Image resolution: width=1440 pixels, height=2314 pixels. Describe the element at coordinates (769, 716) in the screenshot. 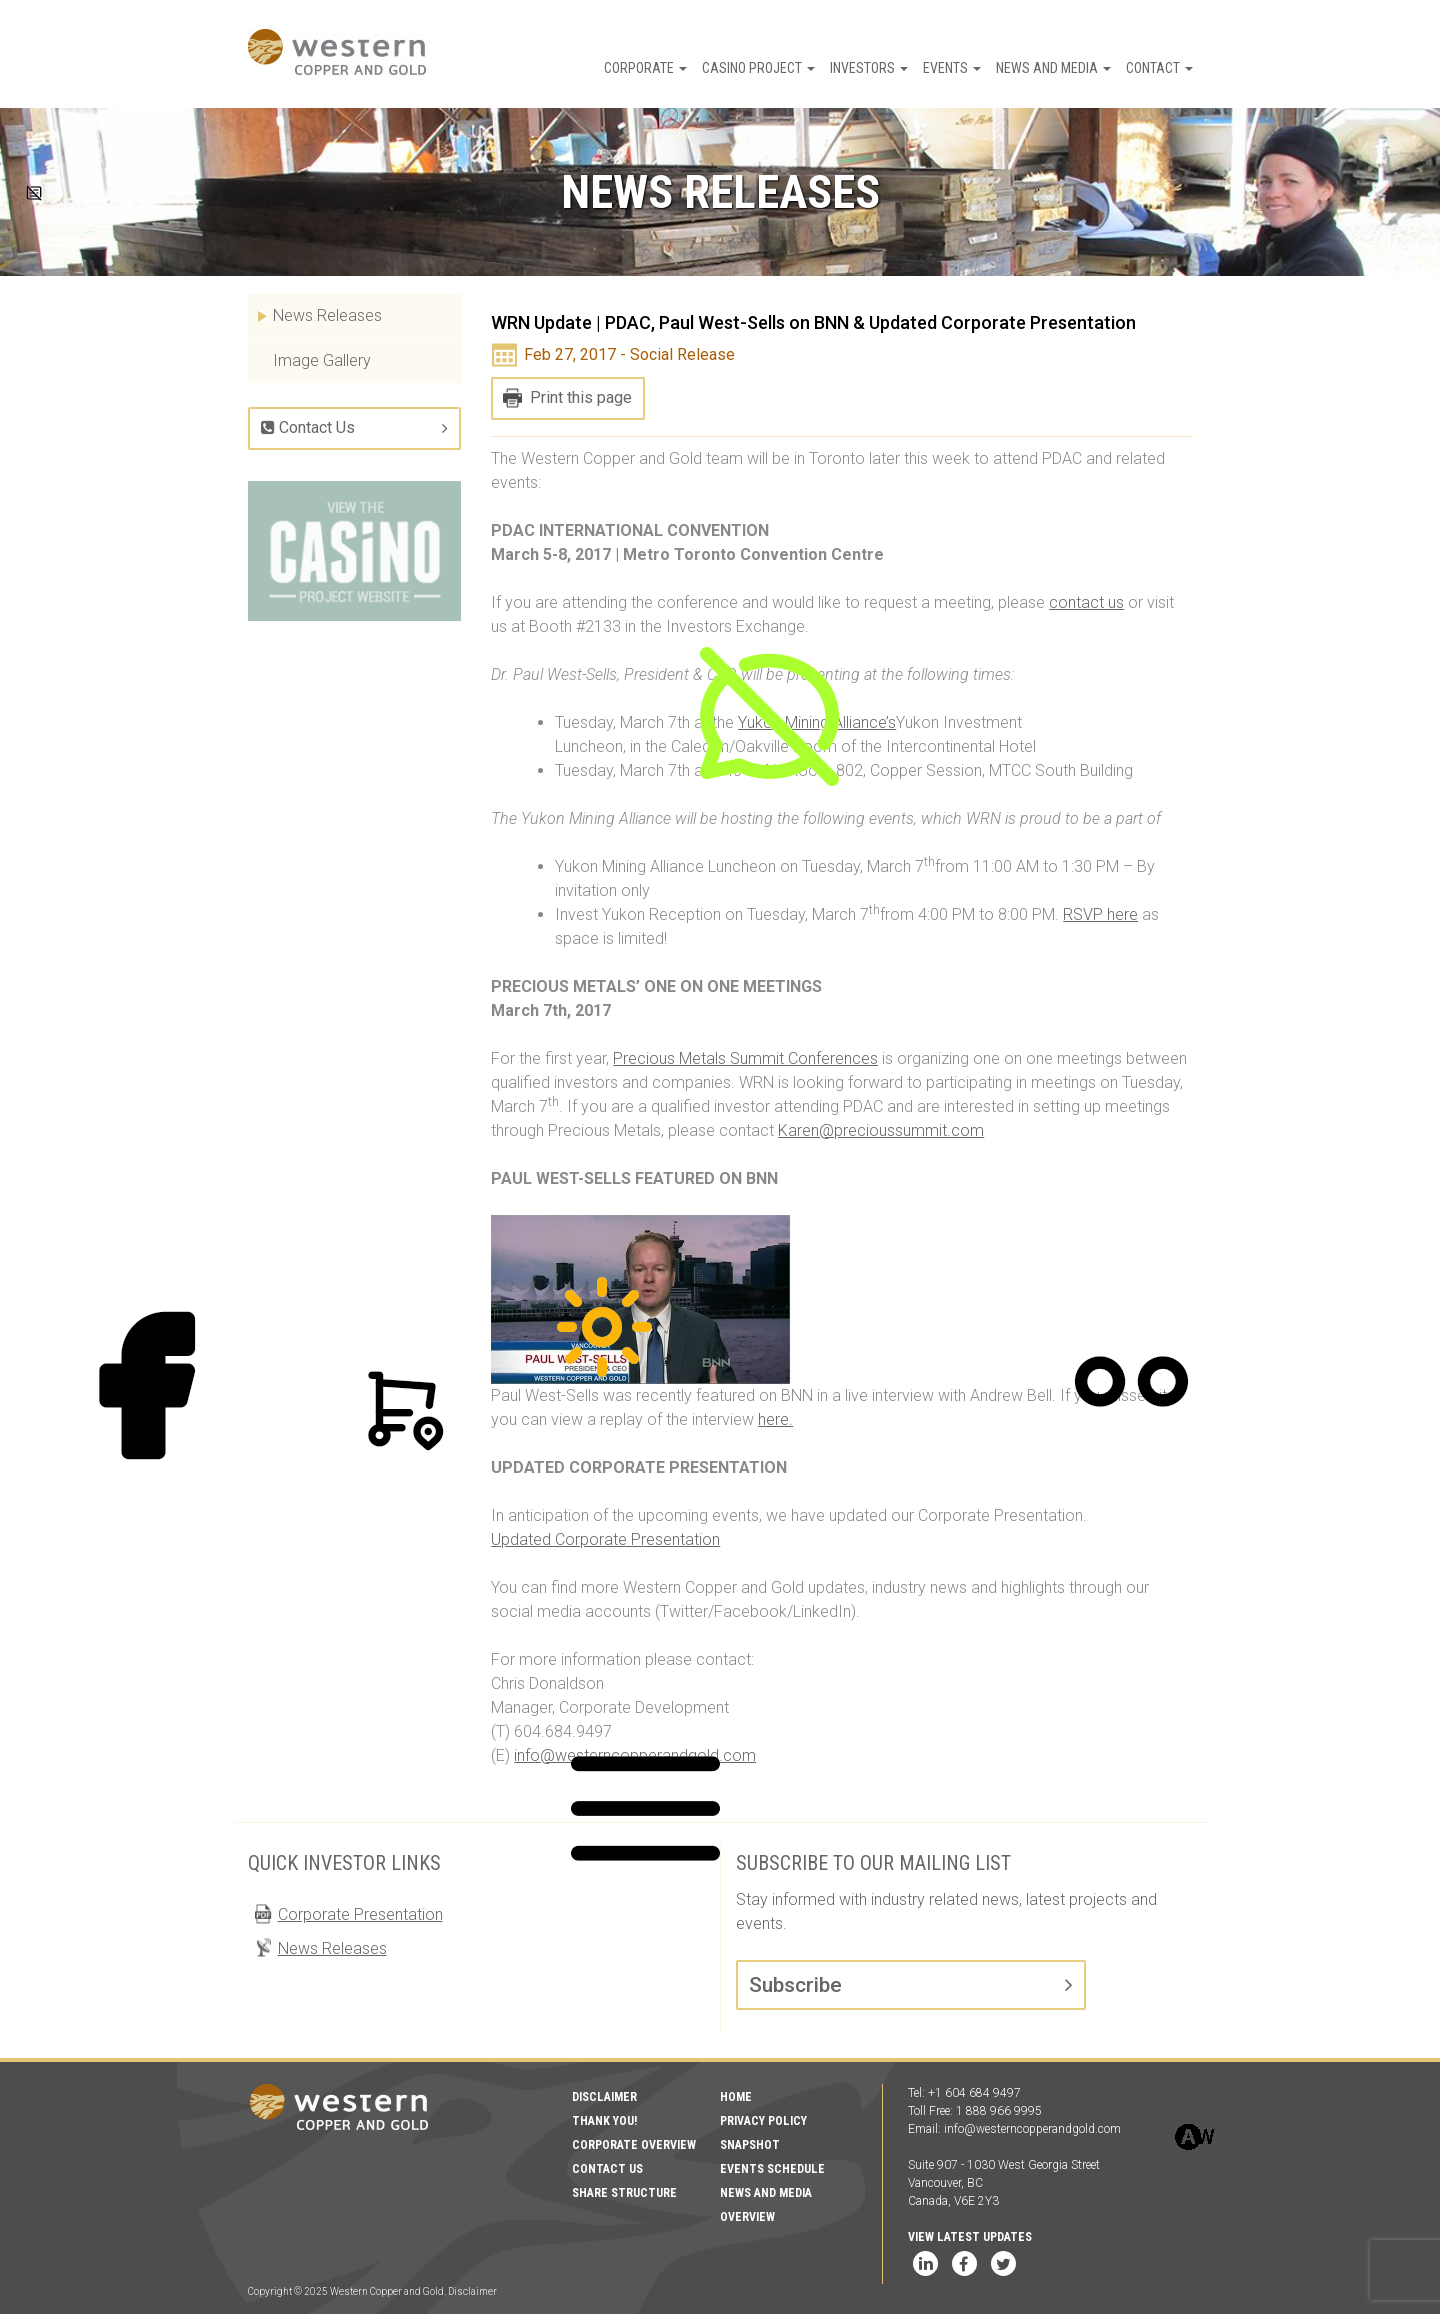

I see `messaging is disabled or unavailable` at that location.